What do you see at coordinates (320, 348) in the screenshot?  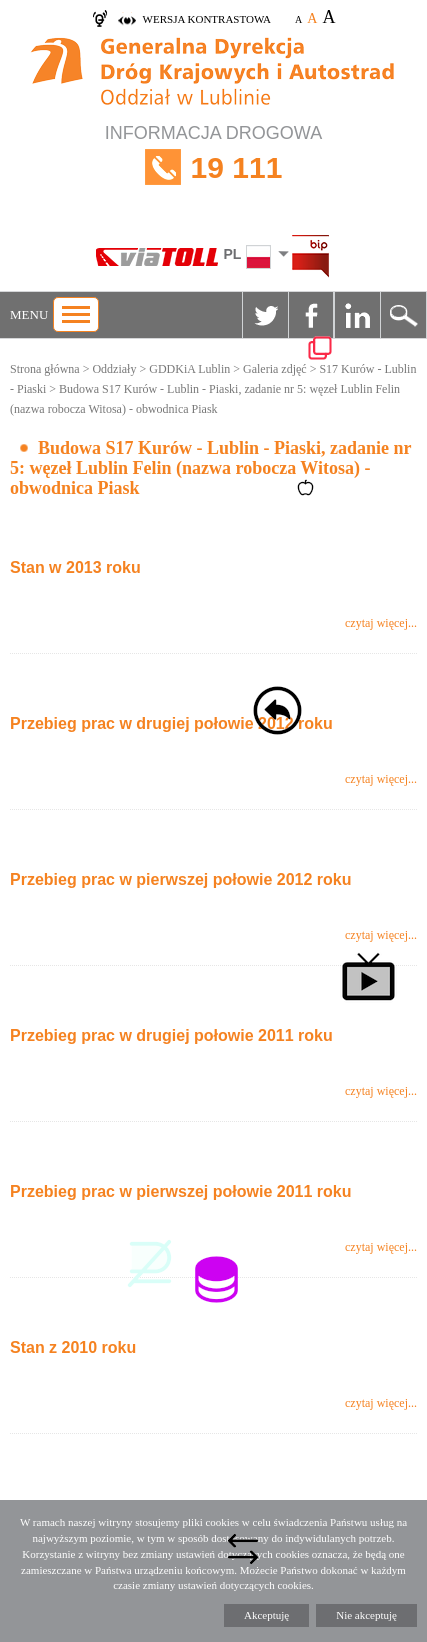 I see `view multiple items or layers` at bounding box center [320, 348].